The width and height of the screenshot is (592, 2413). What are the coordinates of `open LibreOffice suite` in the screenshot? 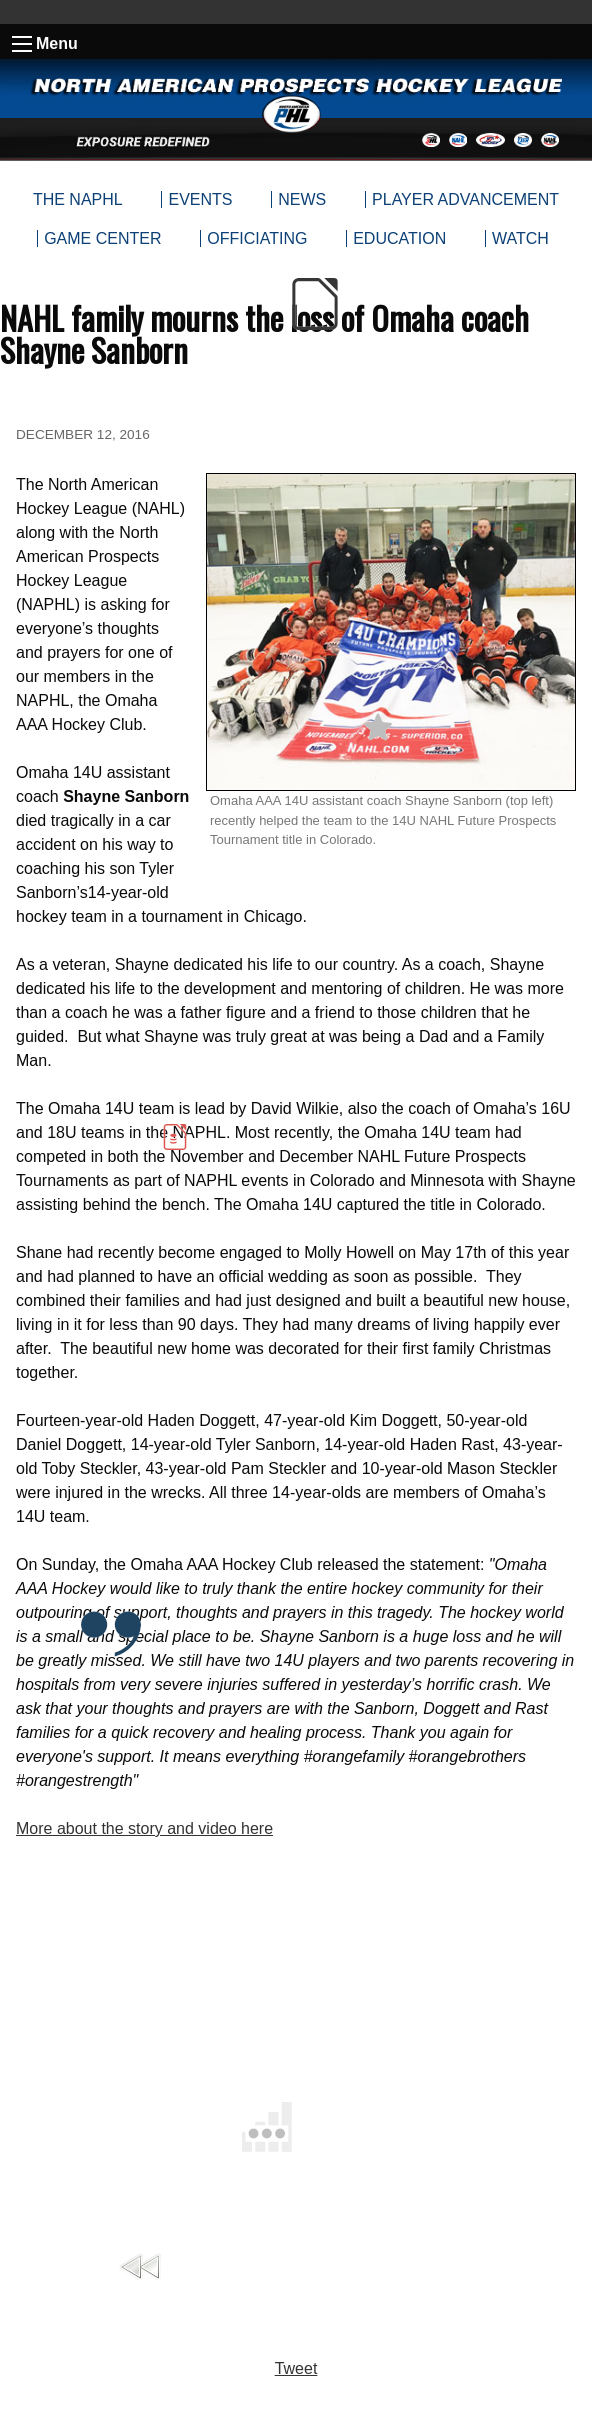 It's located at (315, 304).